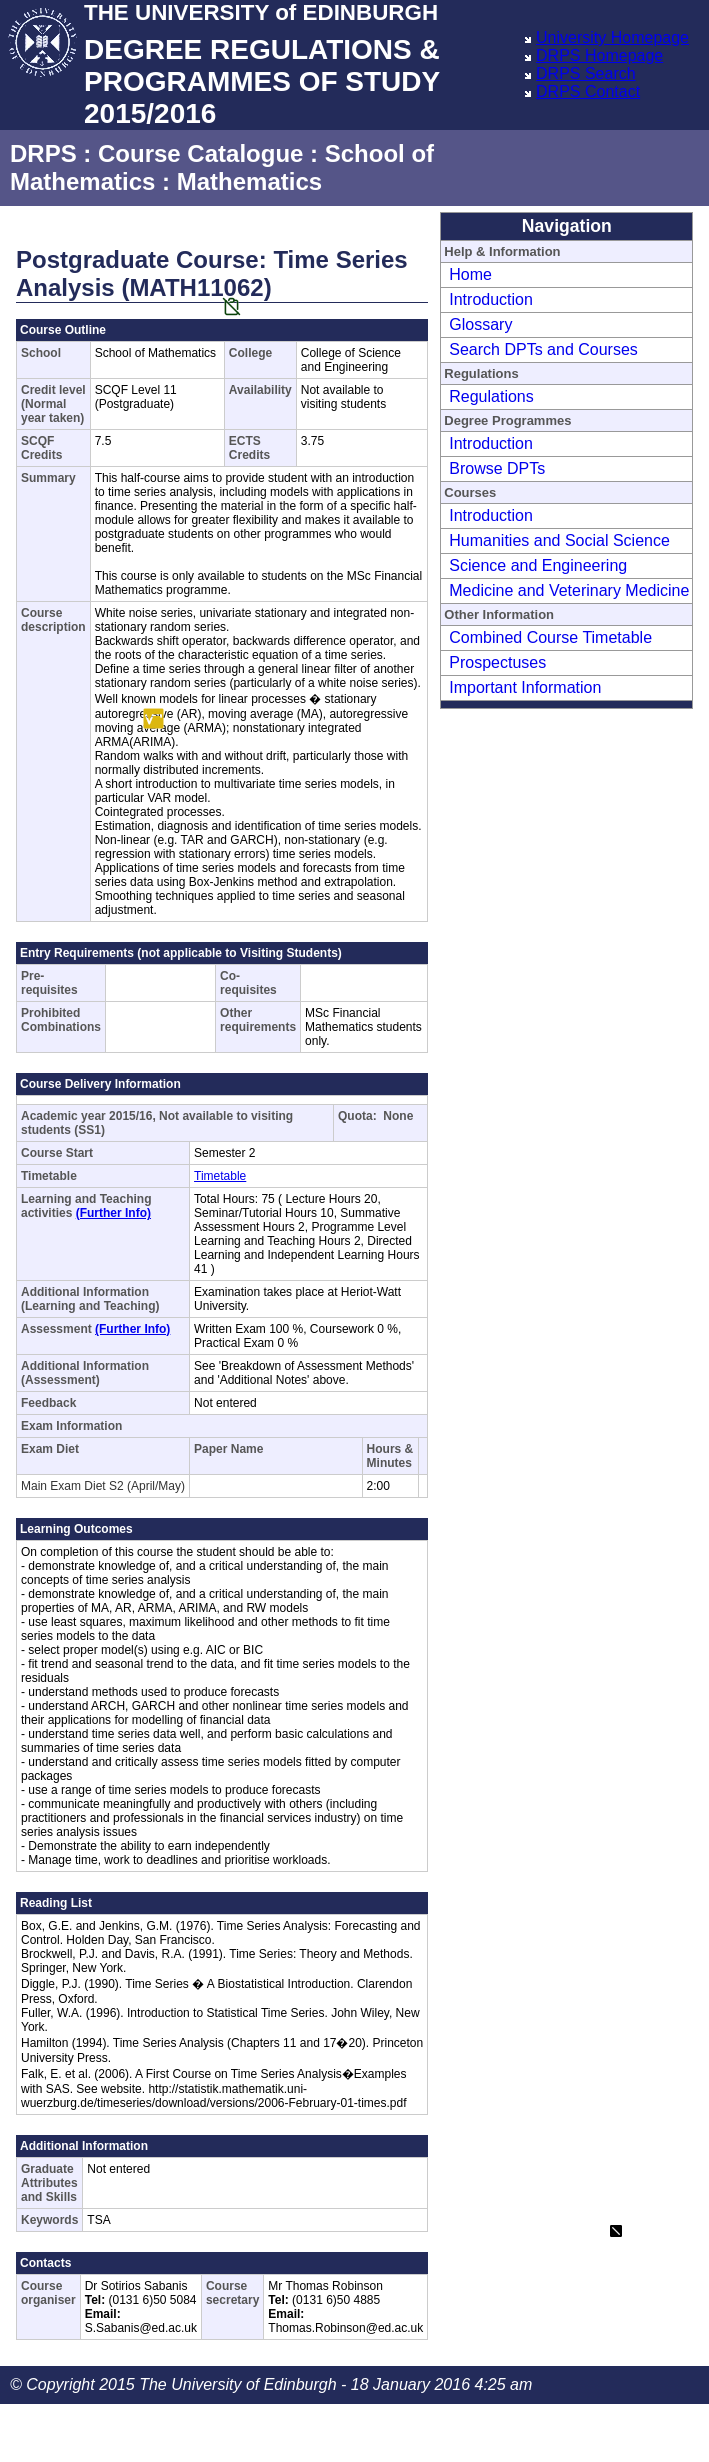  I want to click on insert square root symbol, so click(153, 718).